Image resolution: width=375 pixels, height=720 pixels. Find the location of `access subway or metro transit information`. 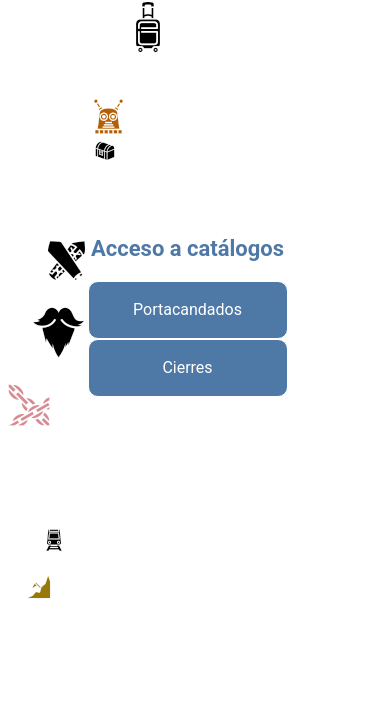

access subway or metro transit information is located at coordinates (54, 540).